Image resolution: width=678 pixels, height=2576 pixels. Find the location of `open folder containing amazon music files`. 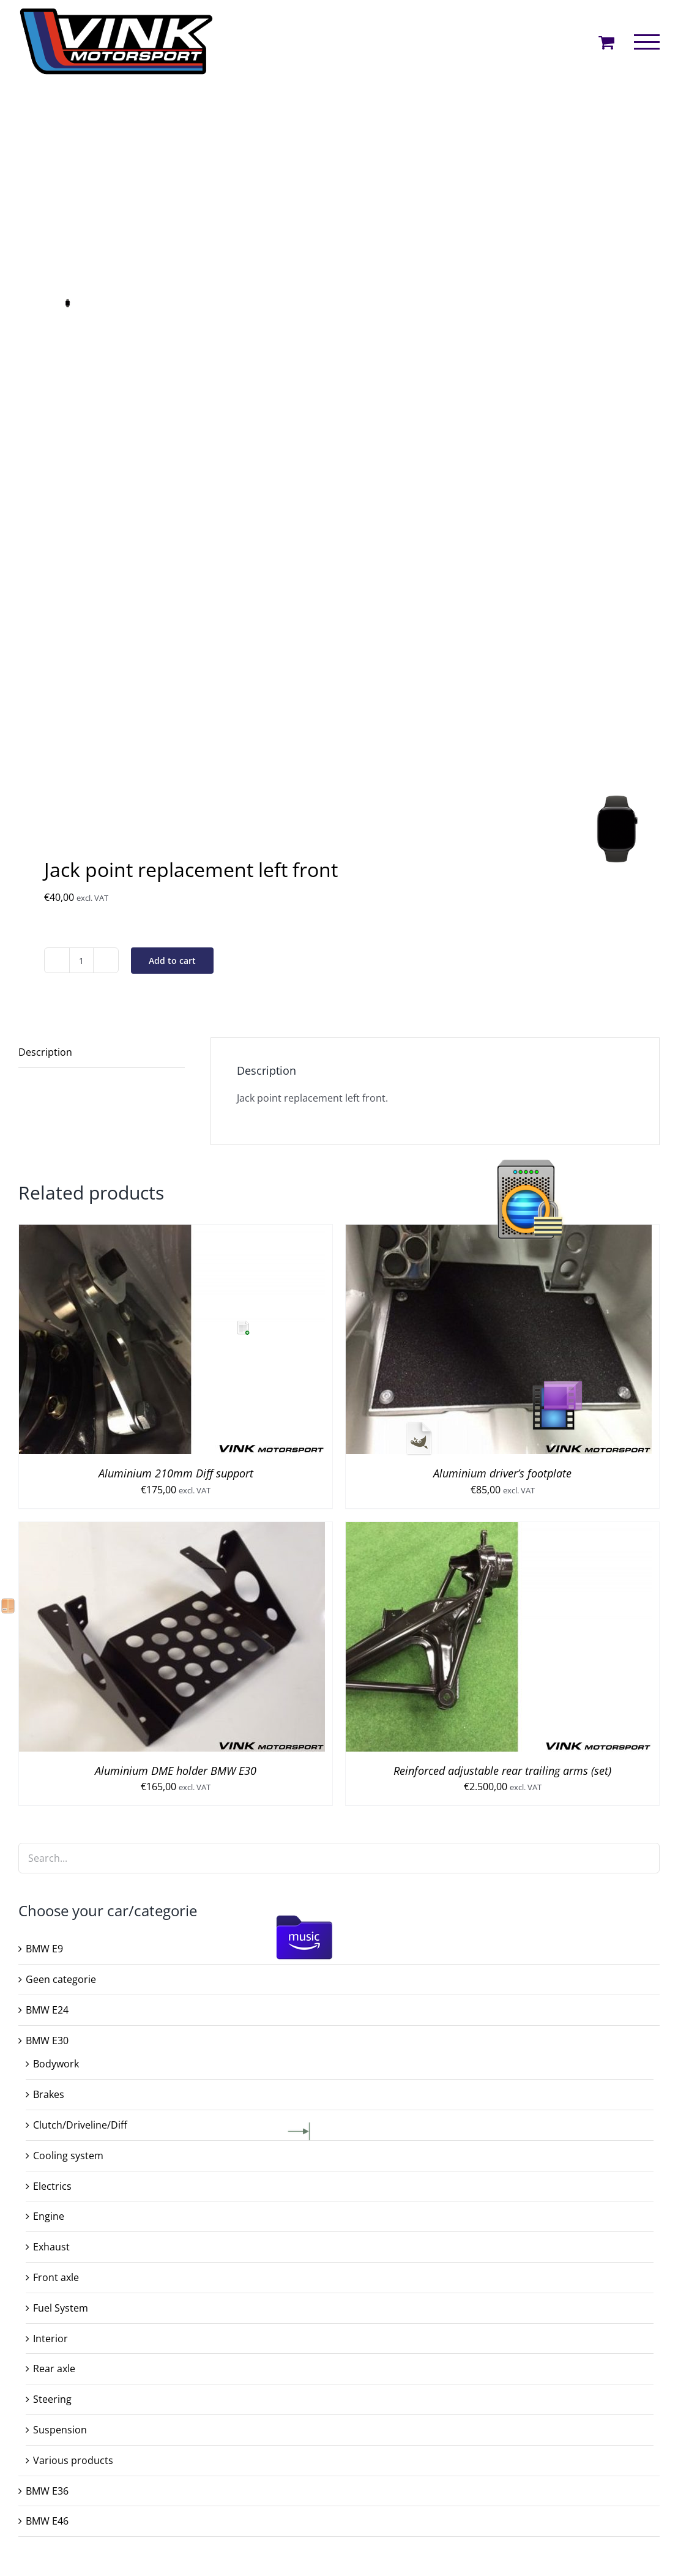

open folder containing amazon music files is located at coordinates (304, 1939).